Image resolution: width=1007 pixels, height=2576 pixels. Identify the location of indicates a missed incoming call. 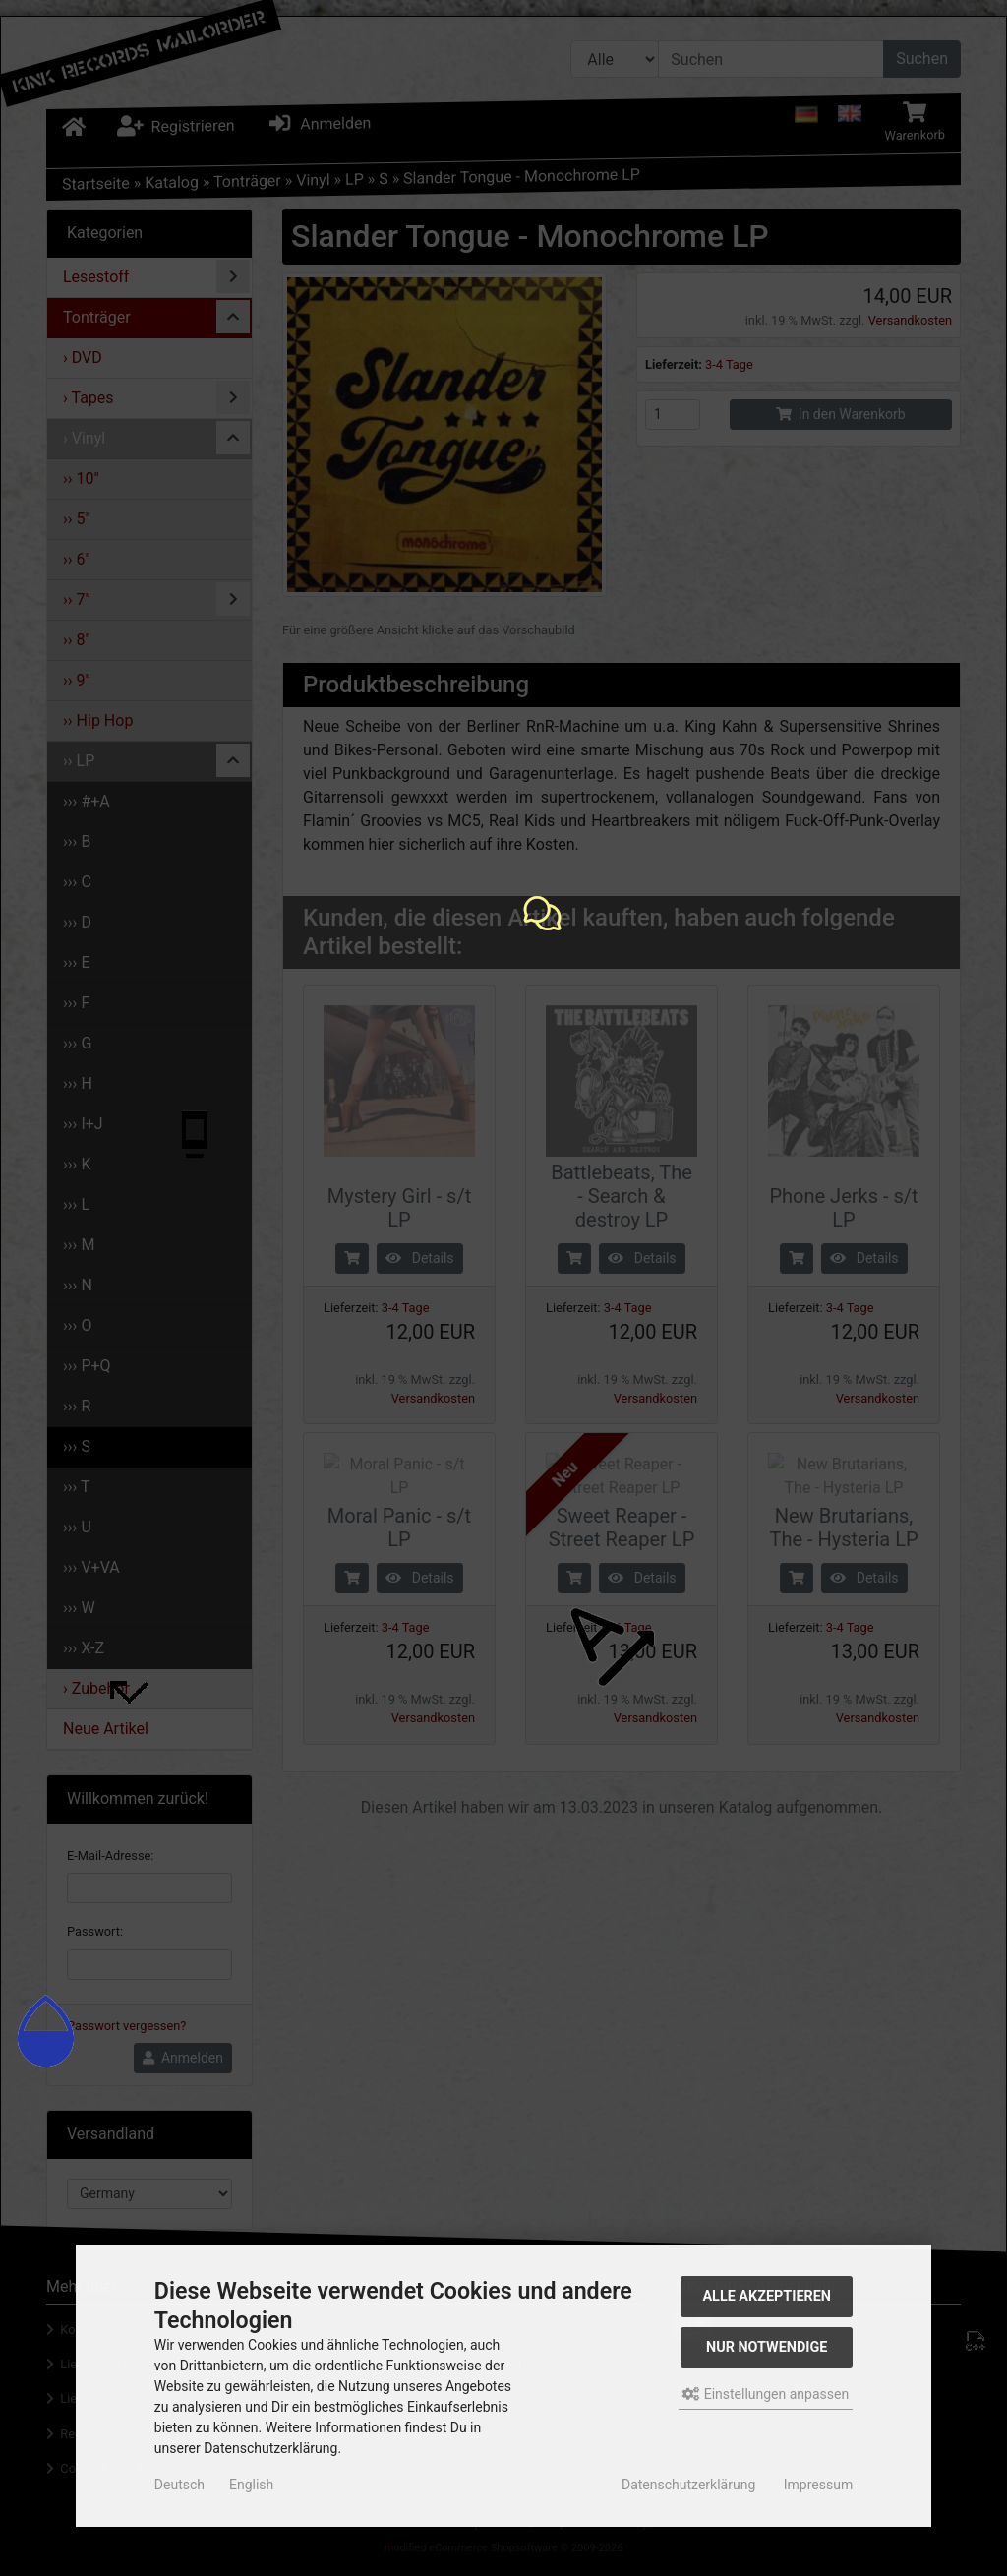
(129, 1692).